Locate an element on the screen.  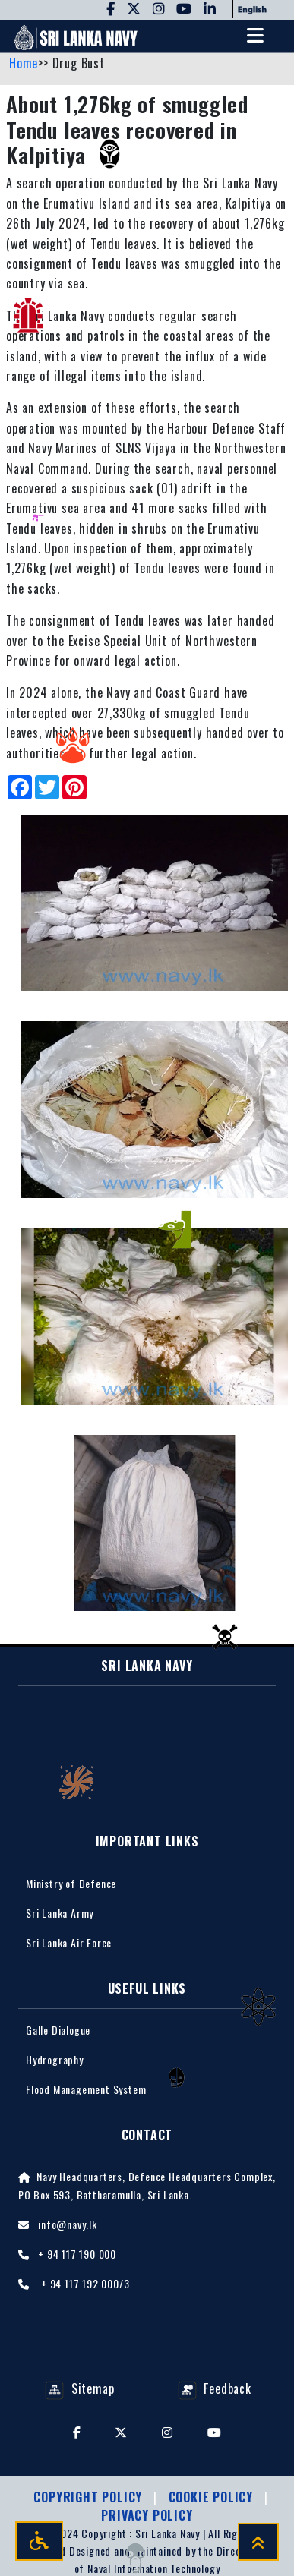
indicates a horror or terror game genre is located at coordinates (135, 2558).